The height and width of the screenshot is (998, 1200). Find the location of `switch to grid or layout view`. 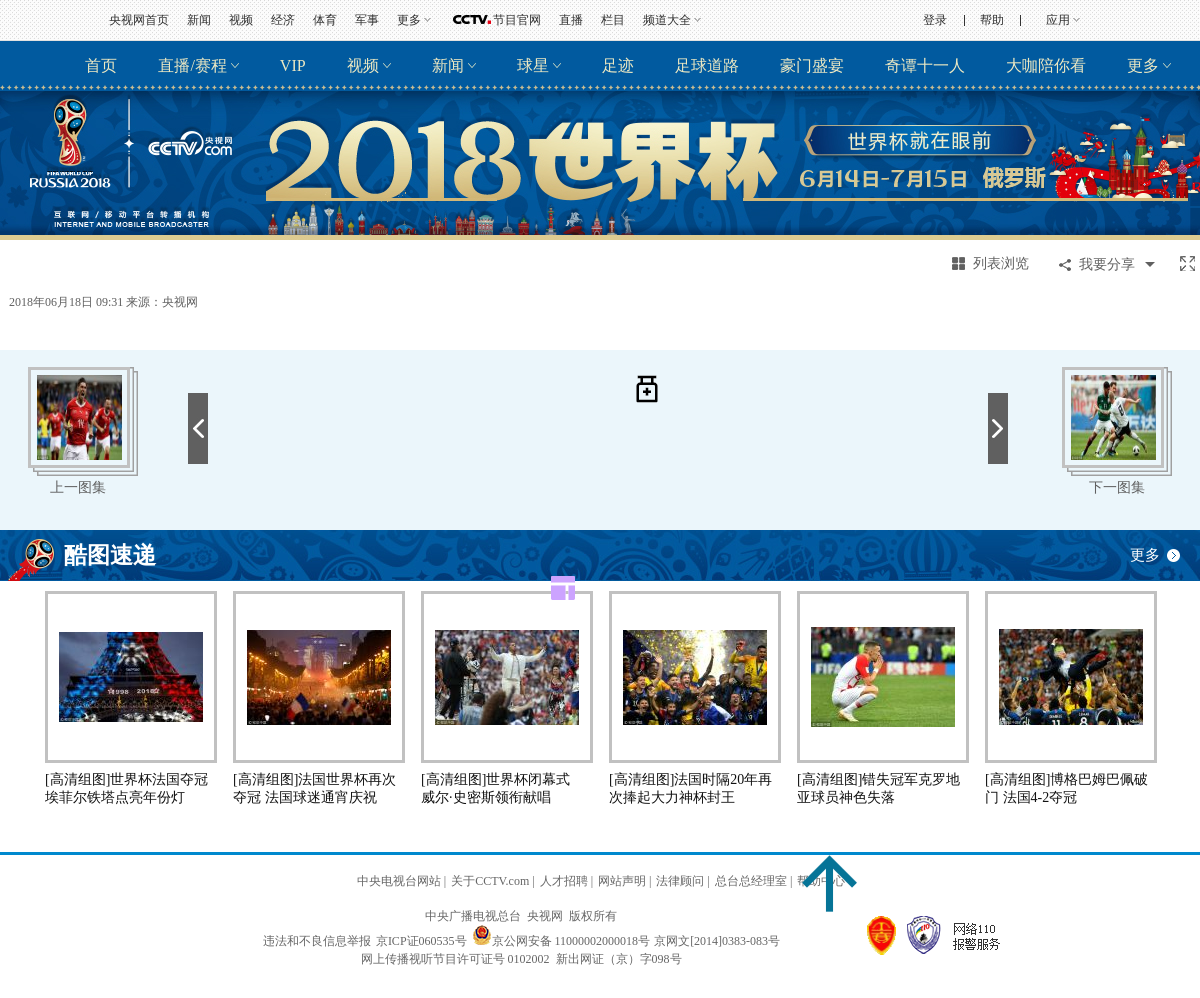

switch to grid or layout view is located at coordinates (563, 588).